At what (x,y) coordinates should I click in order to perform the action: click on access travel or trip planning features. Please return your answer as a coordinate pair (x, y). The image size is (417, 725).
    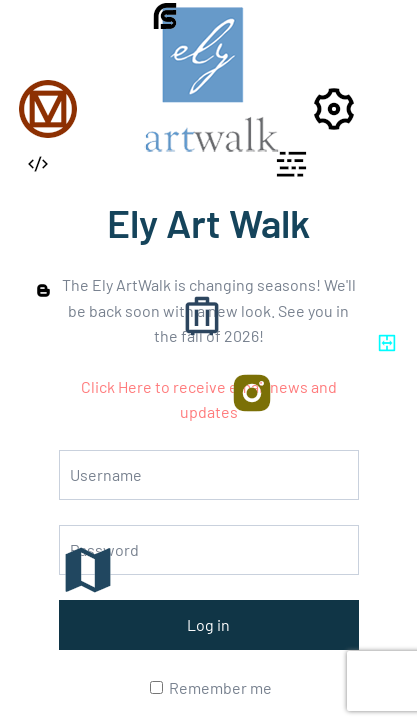
    Looking at the image, I should click on (202, 315).